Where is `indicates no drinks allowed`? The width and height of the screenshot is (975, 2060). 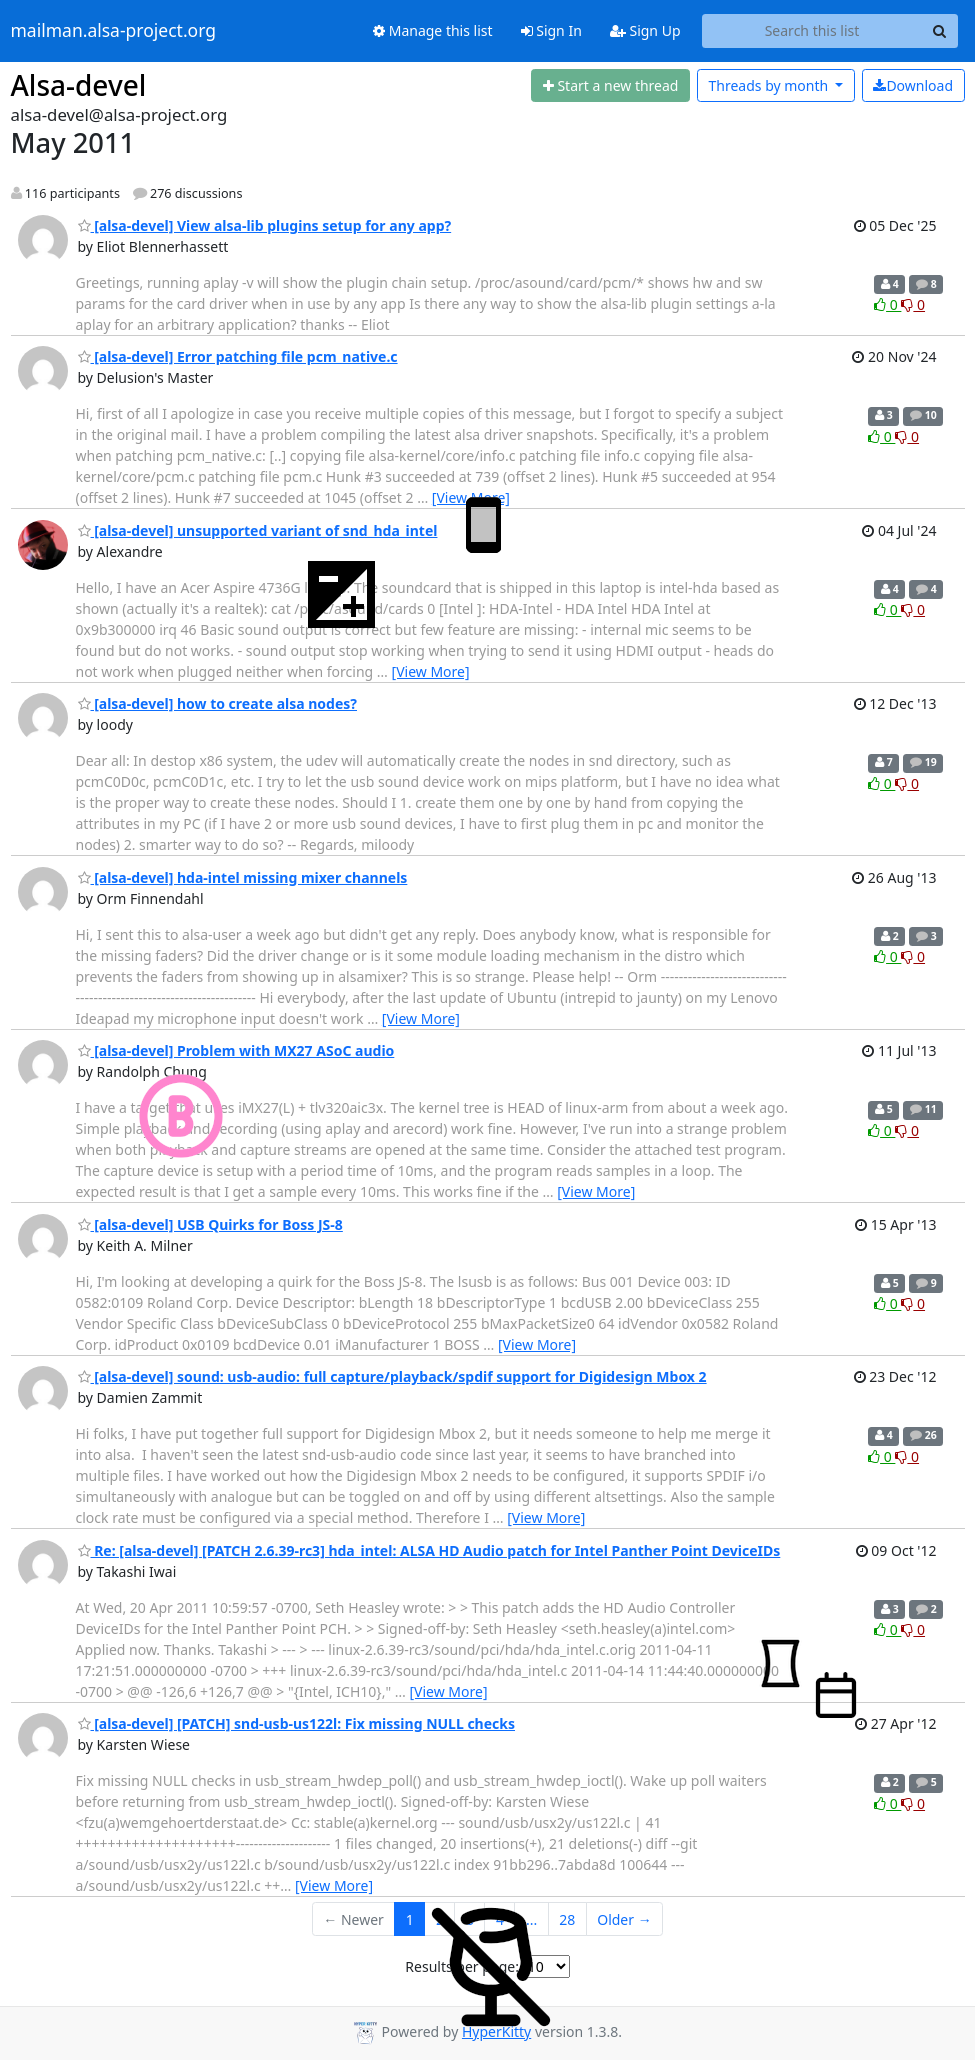
indicates no drinks allowed is located at coordinates (491, 1967).